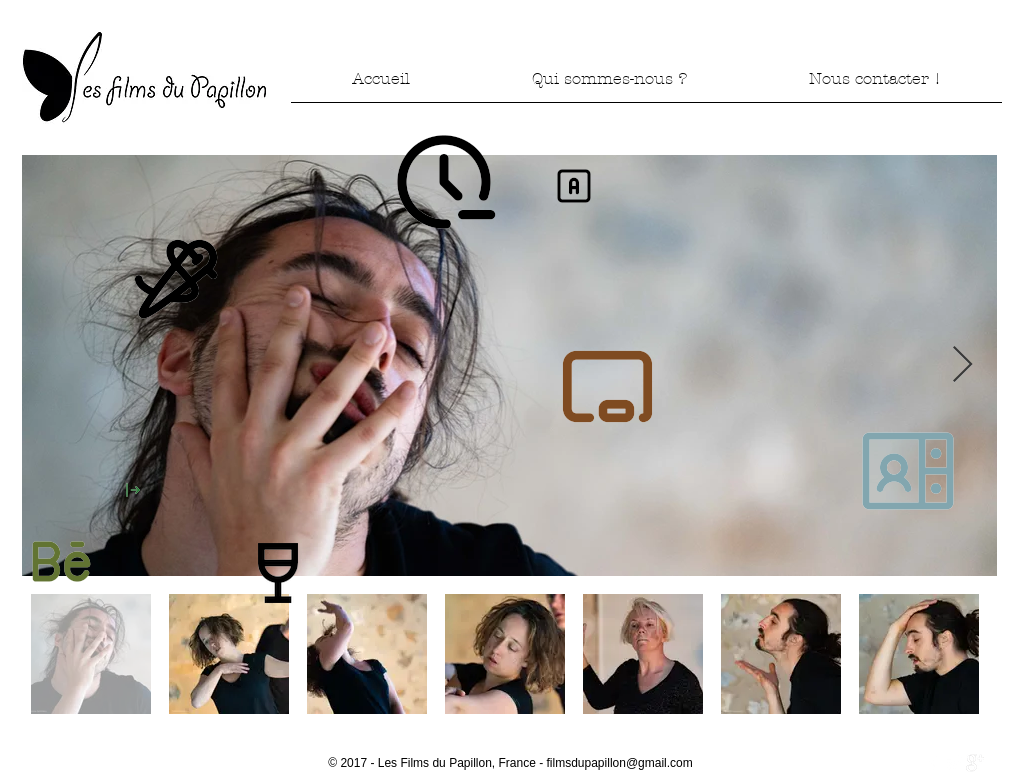  What do you see at coordinates (908, 471) in the screenshot?
I see `start or join a video conference` at bounding box center [908, 471].